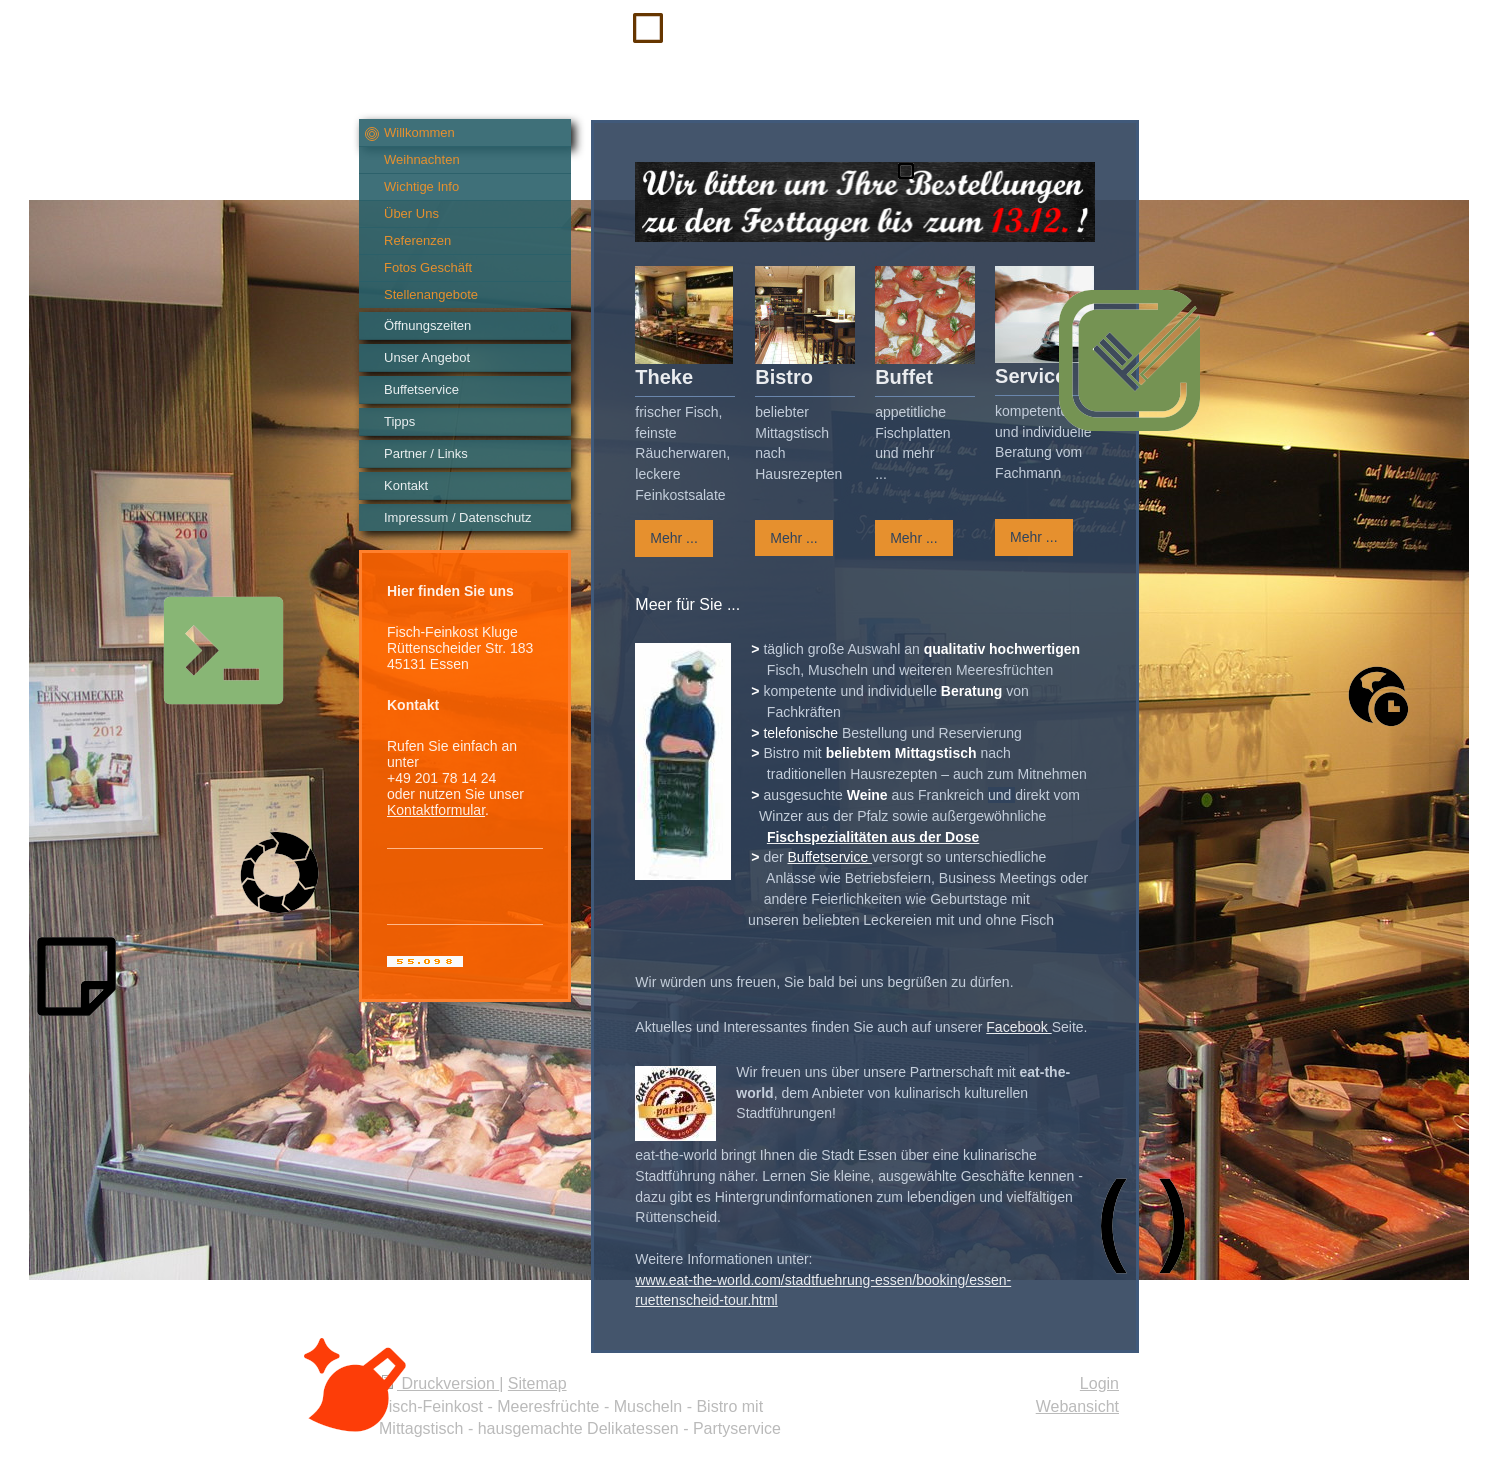 The width and height of the screenshot is (1498, 1480). Describe the element at coordinates (357, 1391) in the screenshot. I see `activate AI-powered brush or painting tool` at that location.